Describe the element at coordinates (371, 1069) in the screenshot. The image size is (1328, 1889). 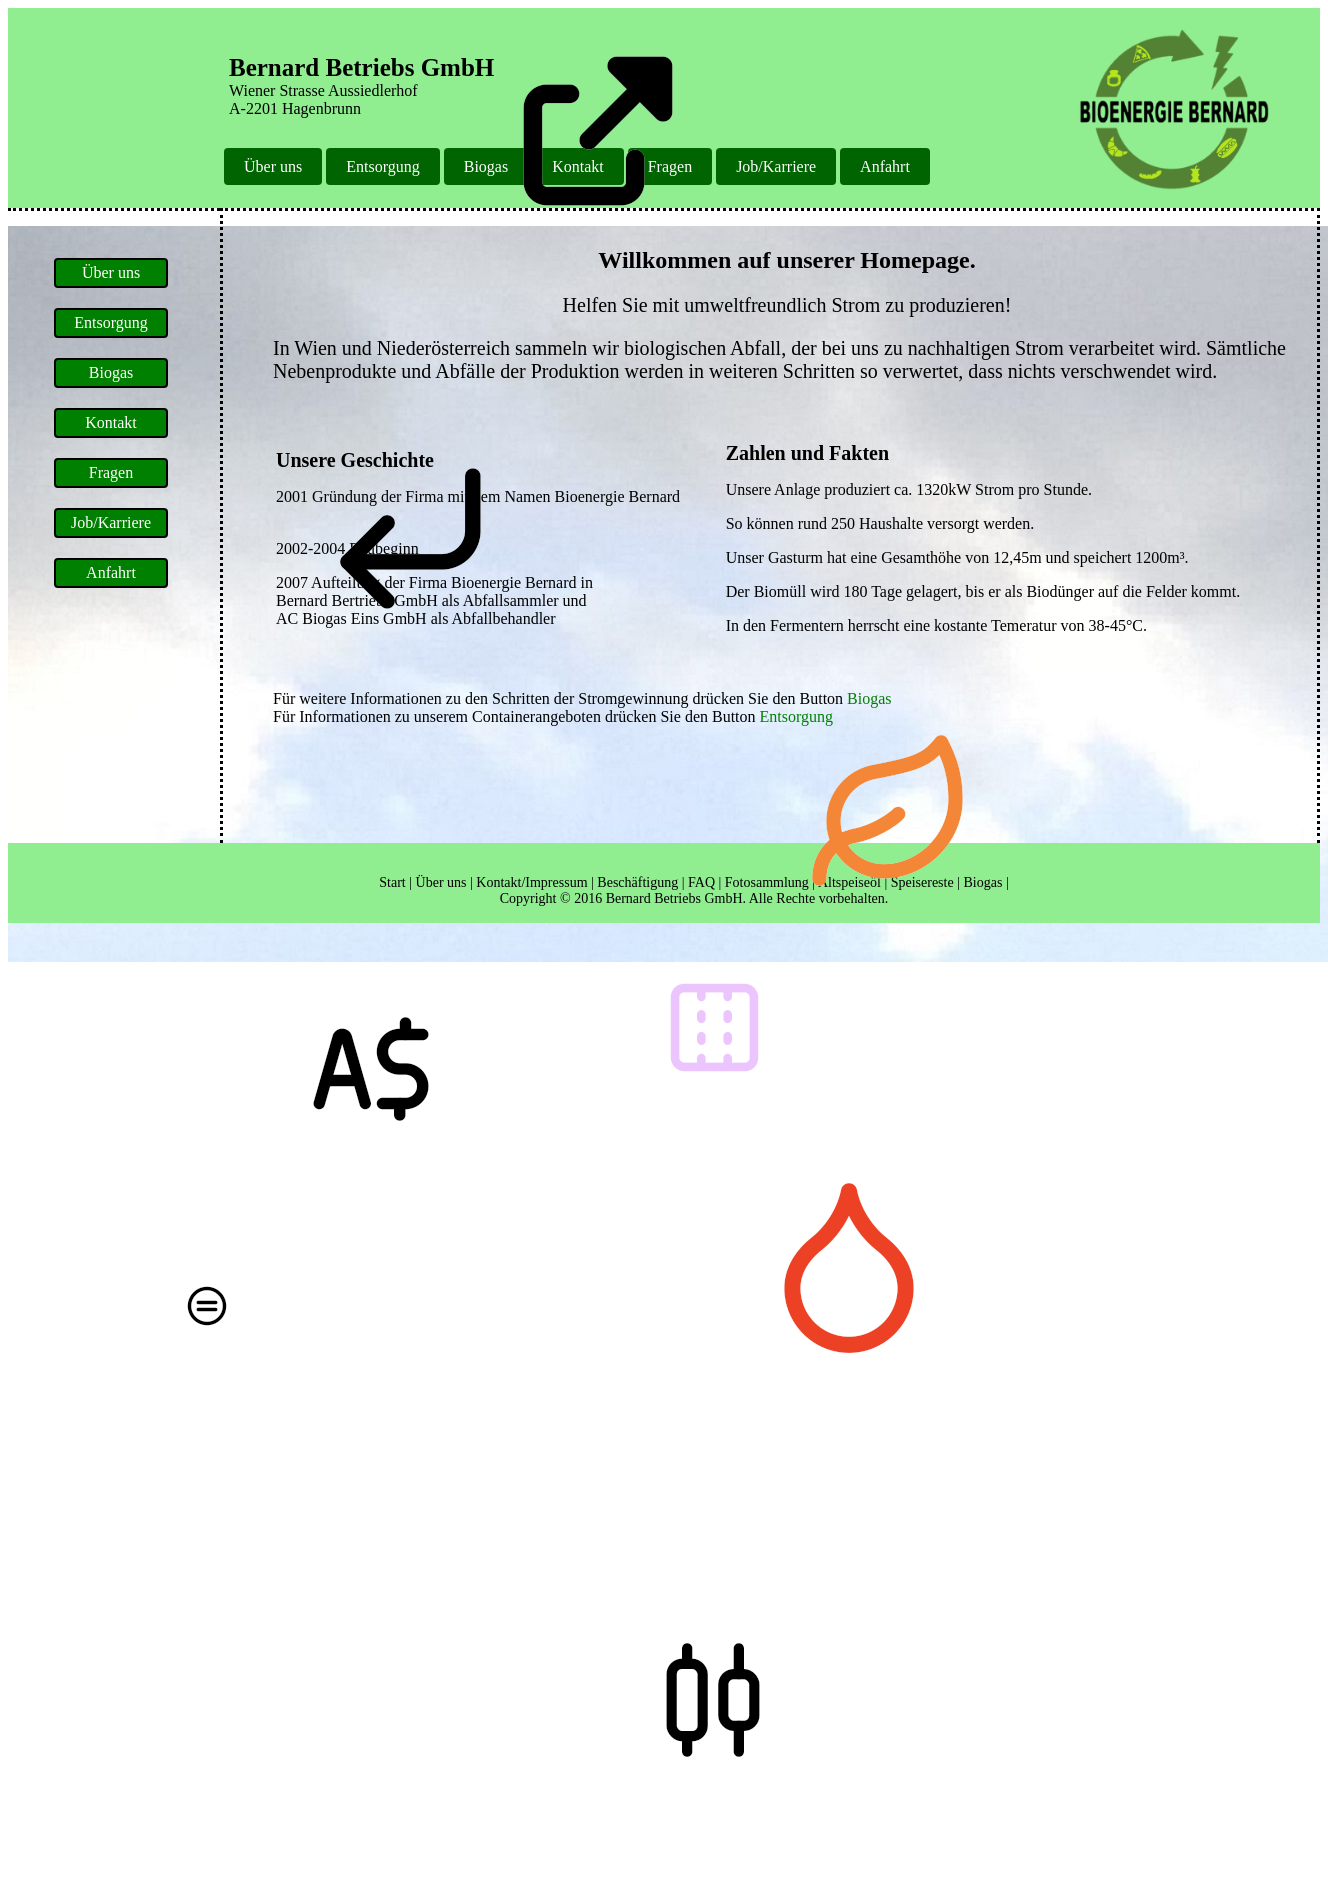
I see `indicates australian dollar currency` at that location.